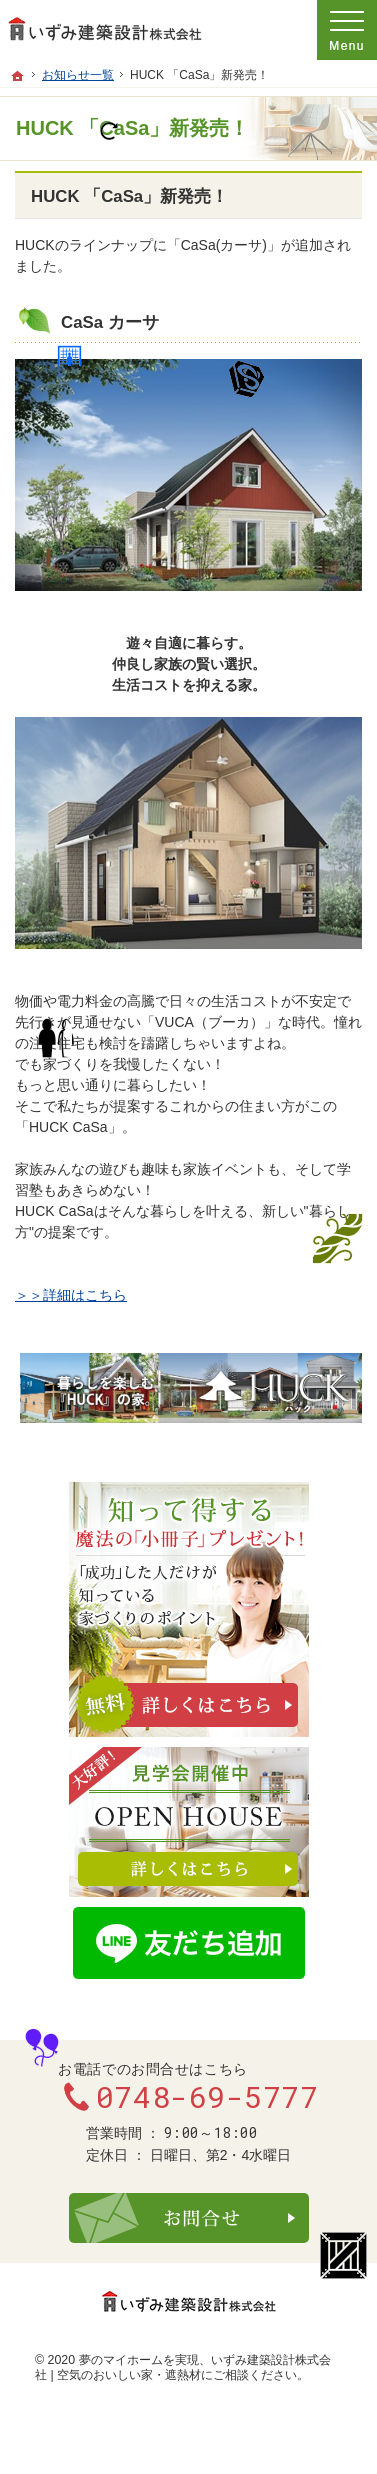  What do you see at coordinates (41, 2047) in the screenshot?
I see `indicates a celebration or party event` at bounding box center [41, 2047].